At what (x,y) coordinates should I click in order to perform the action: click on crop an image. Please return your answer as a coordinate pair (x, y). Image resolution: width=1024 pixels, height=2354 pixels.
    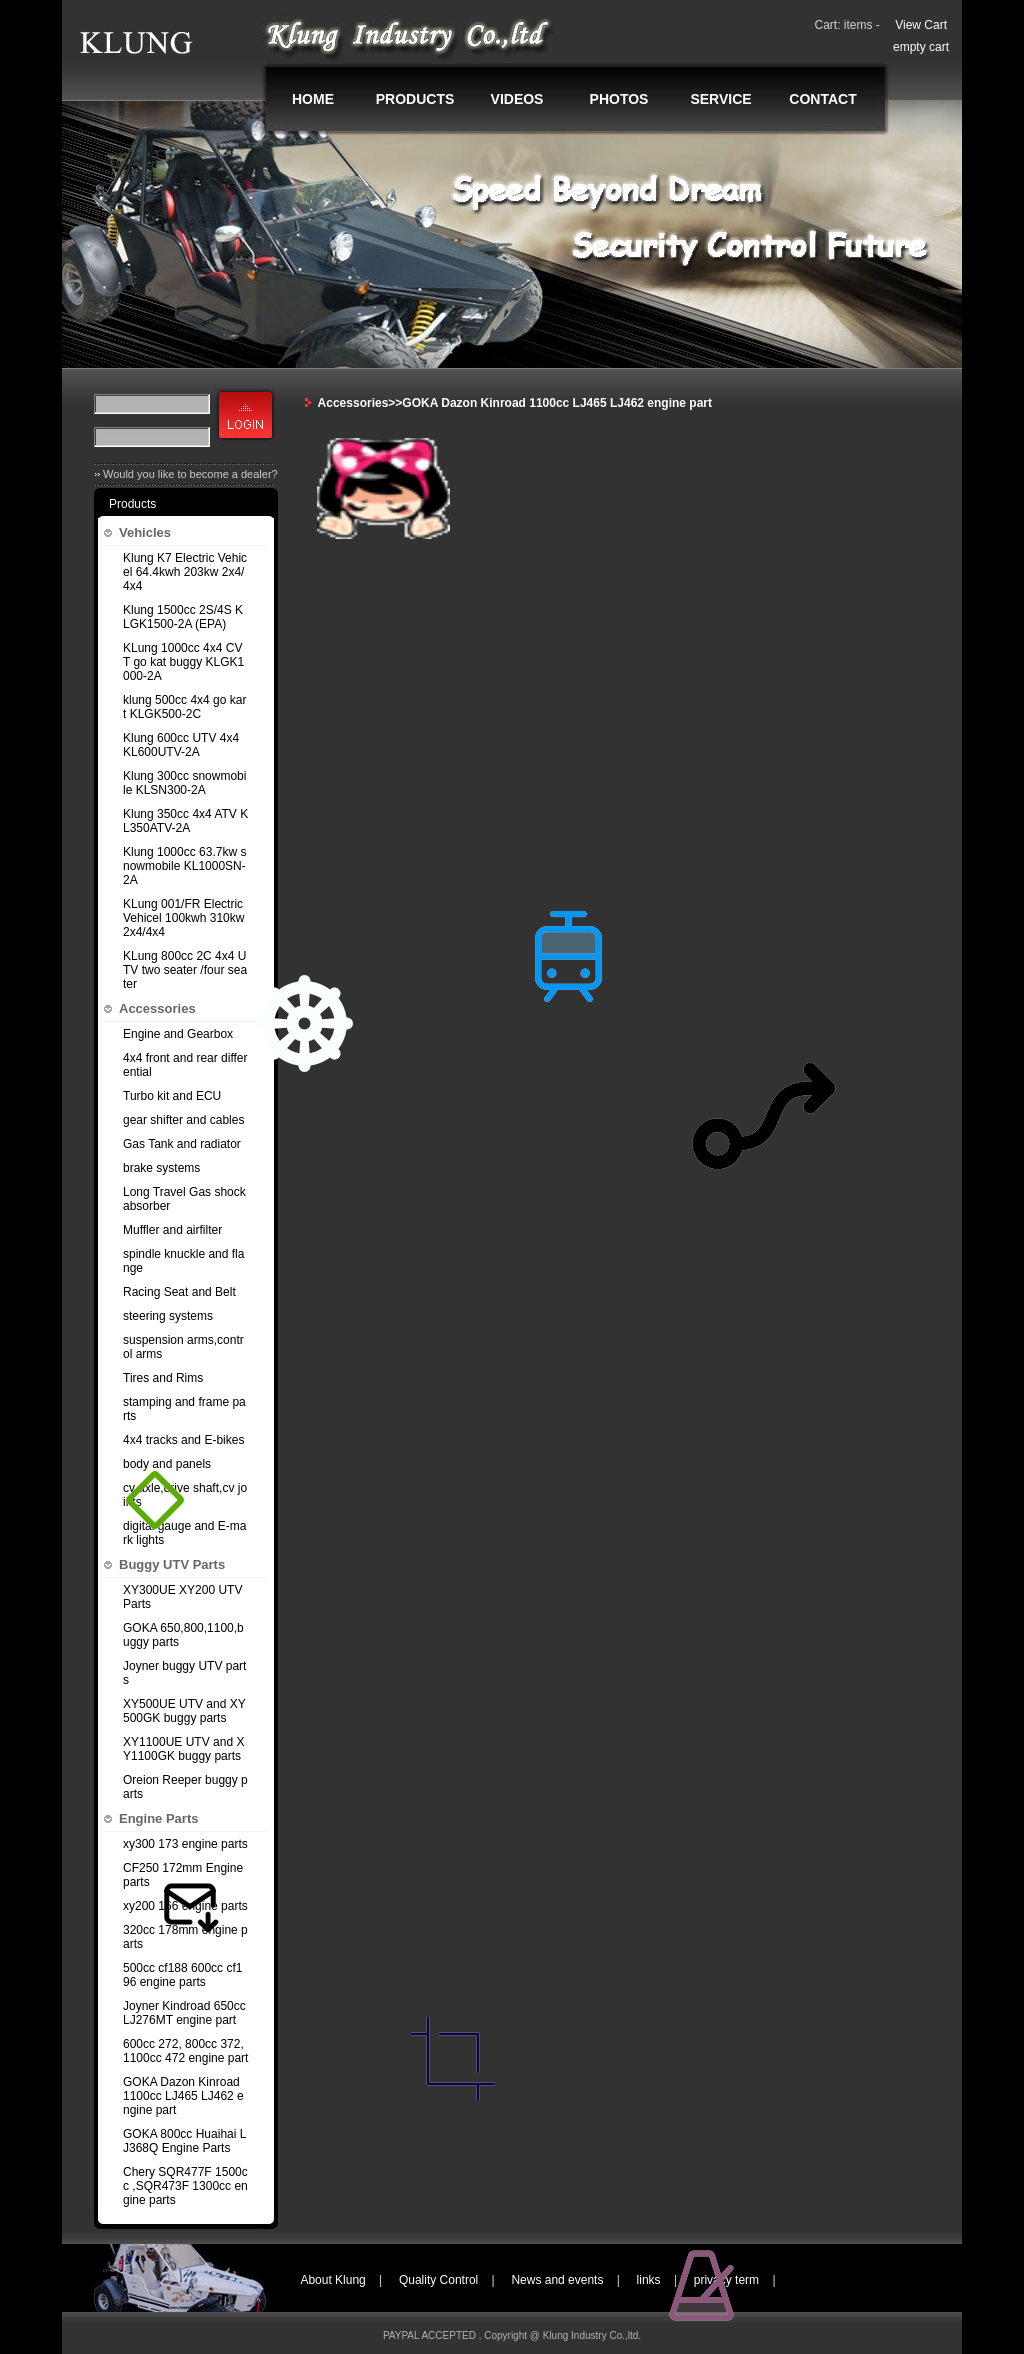
    Looking at the image, I should click on (453, 2059).